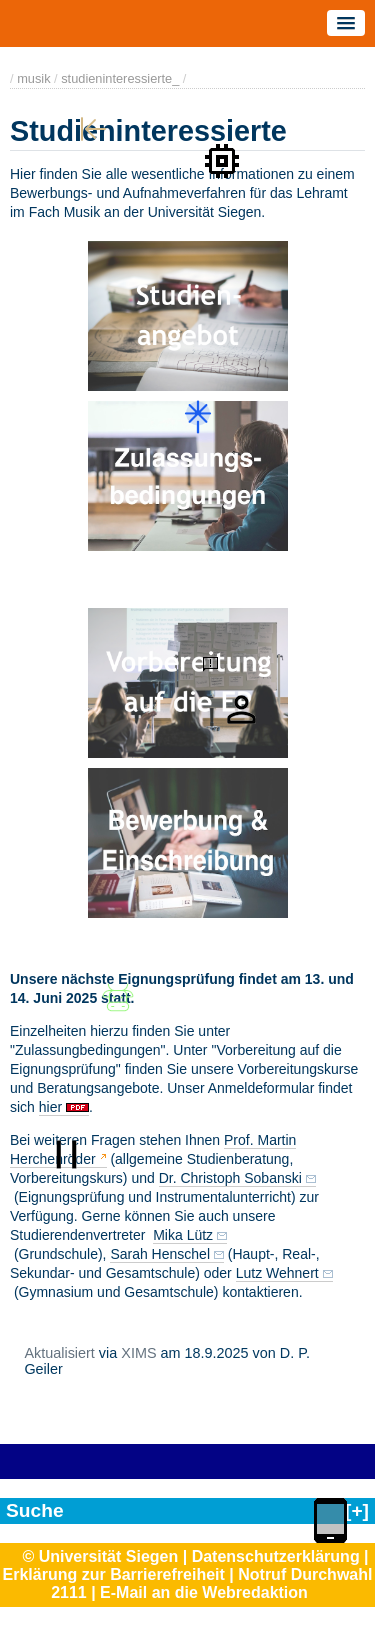 This screenshot has height=1632, width=375. I want to click on visit linktree profile, so click(198, 417).